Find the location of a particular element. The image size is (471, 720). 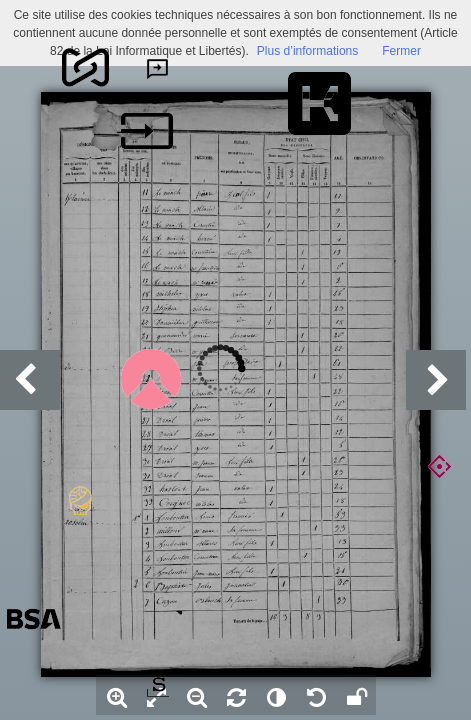

visit the Root Me cybersecurity learning platform is located at coordinates (80, 500).